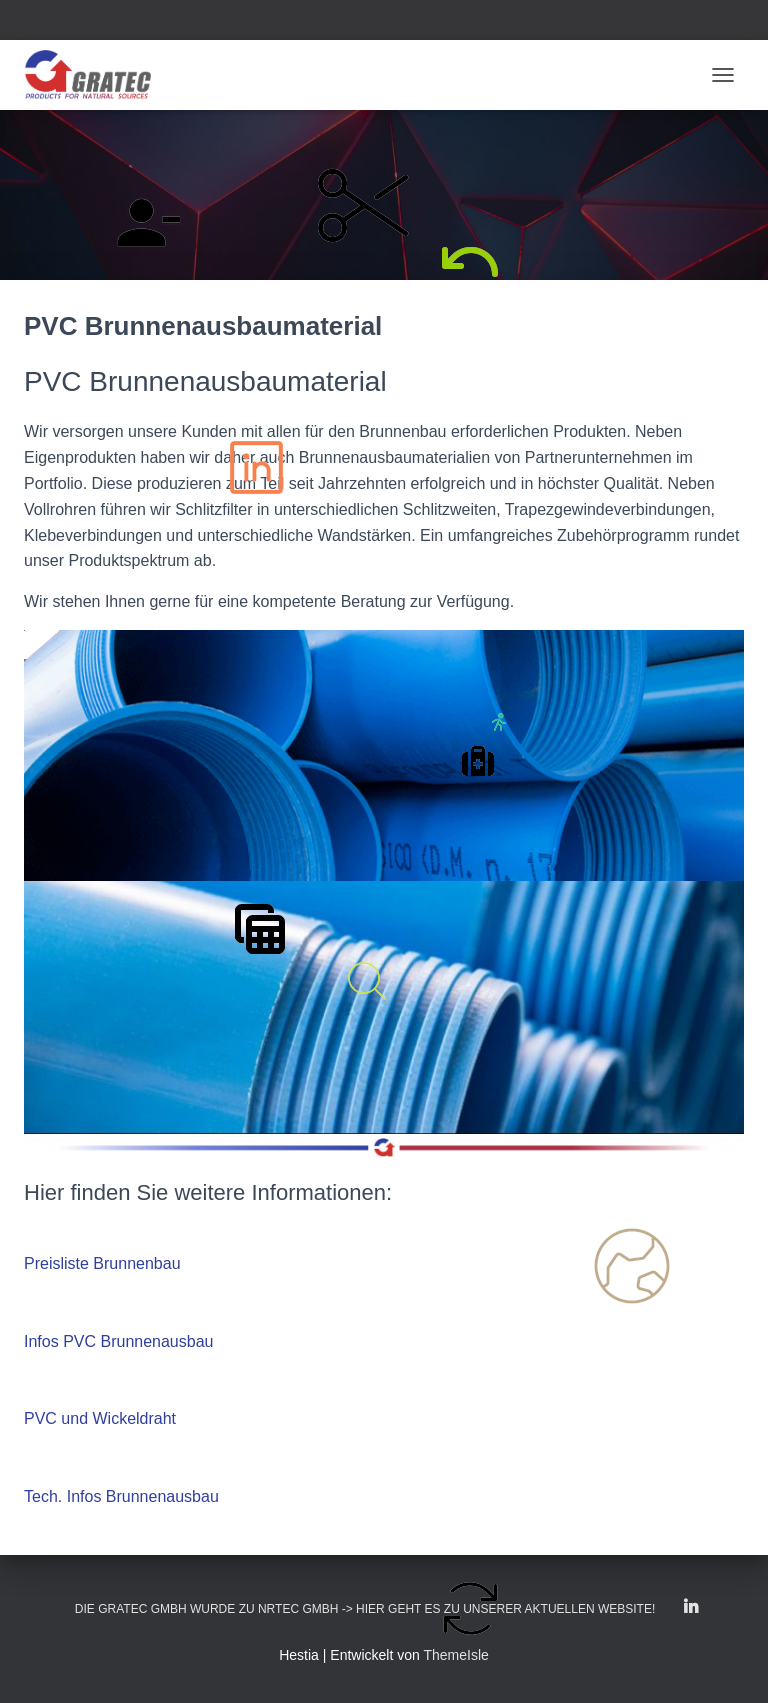 The height and width of the screenshot is (1703, 768). Describe the element at coordinates (471, 260) in the screenshot. I see `undo last action` at that location.